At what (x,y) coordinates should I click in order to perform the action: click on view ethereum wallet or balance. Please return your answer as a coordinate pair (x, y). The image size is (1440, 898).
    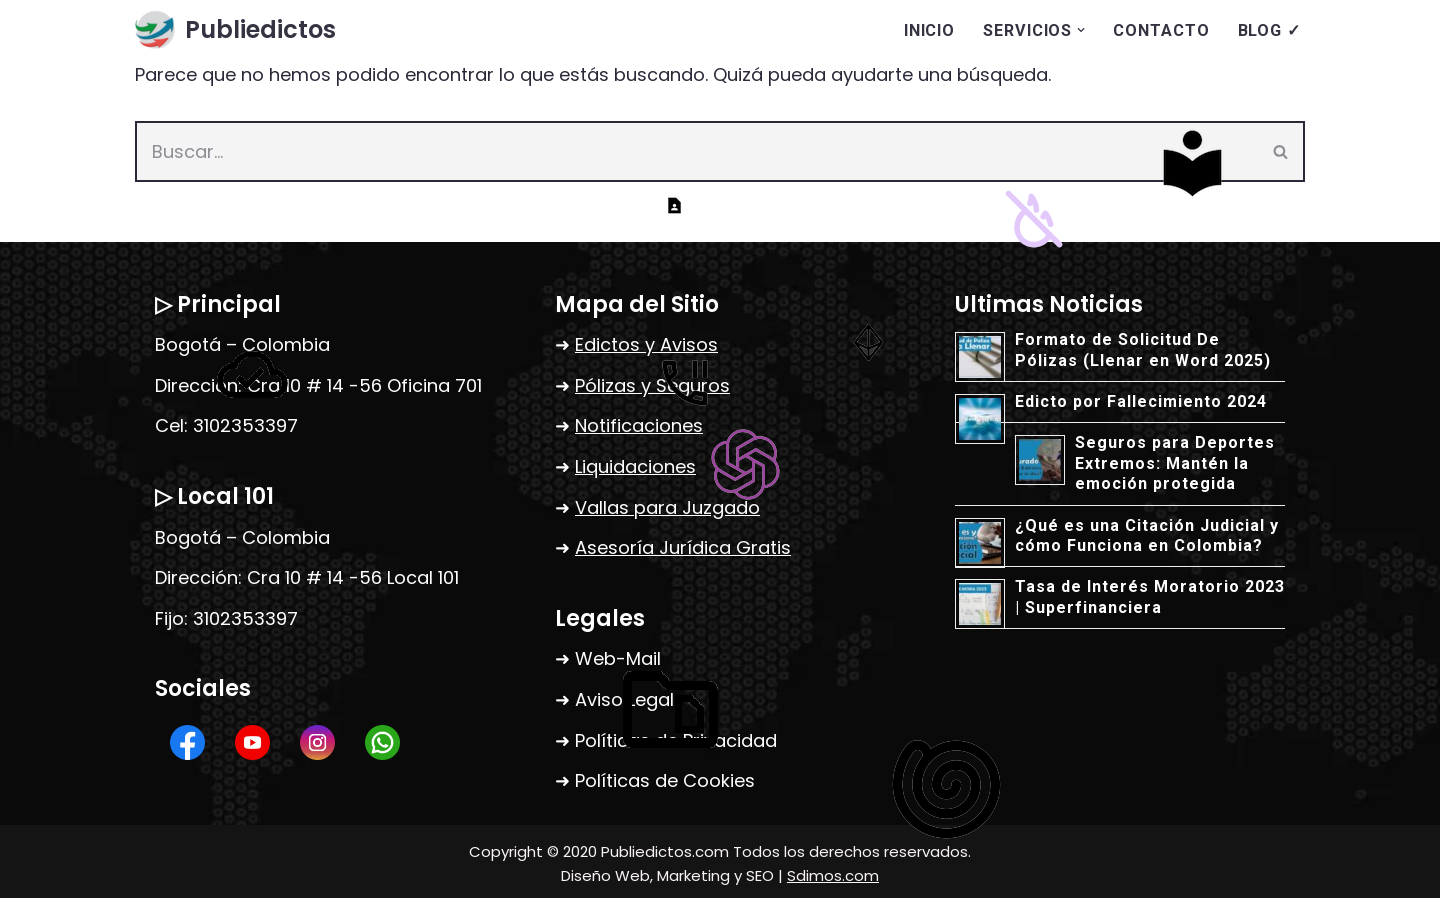
    Looking at the image, I should click on (868, 342).